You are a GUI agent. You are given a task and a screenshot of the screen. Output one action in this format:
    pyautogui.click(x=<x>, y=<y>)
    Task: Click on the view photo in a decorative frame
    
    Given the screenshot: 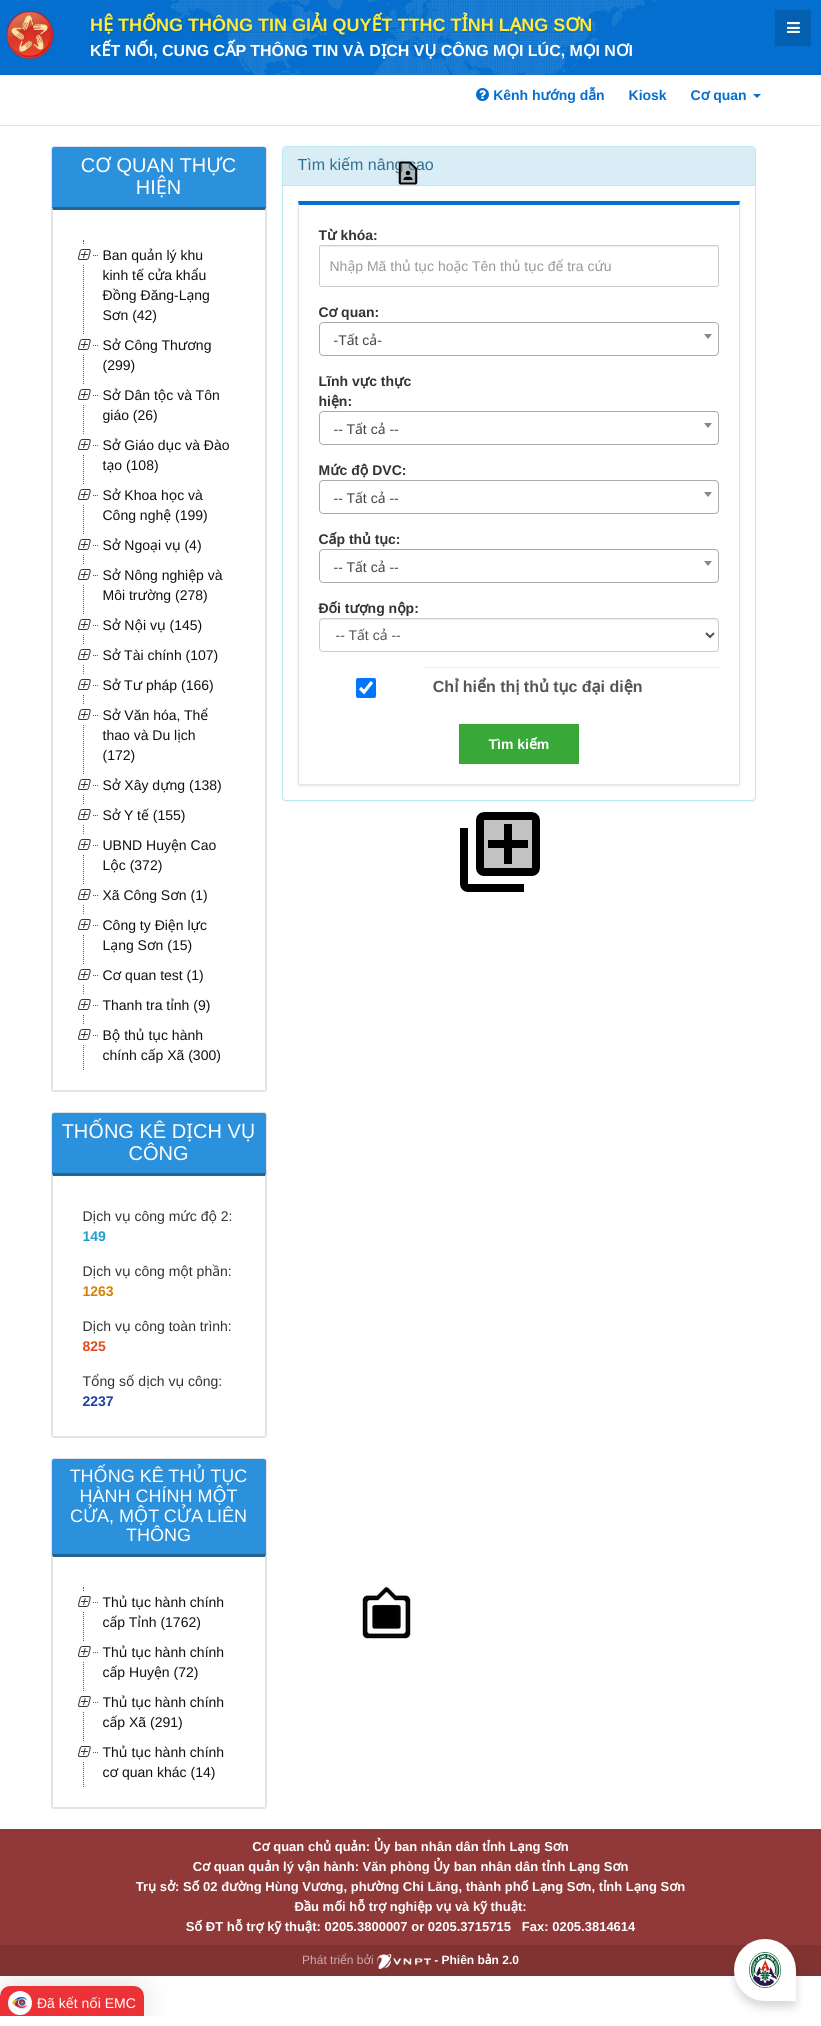 What is the action you would take?
    pyautogui.click(x=386, y=1614)
    